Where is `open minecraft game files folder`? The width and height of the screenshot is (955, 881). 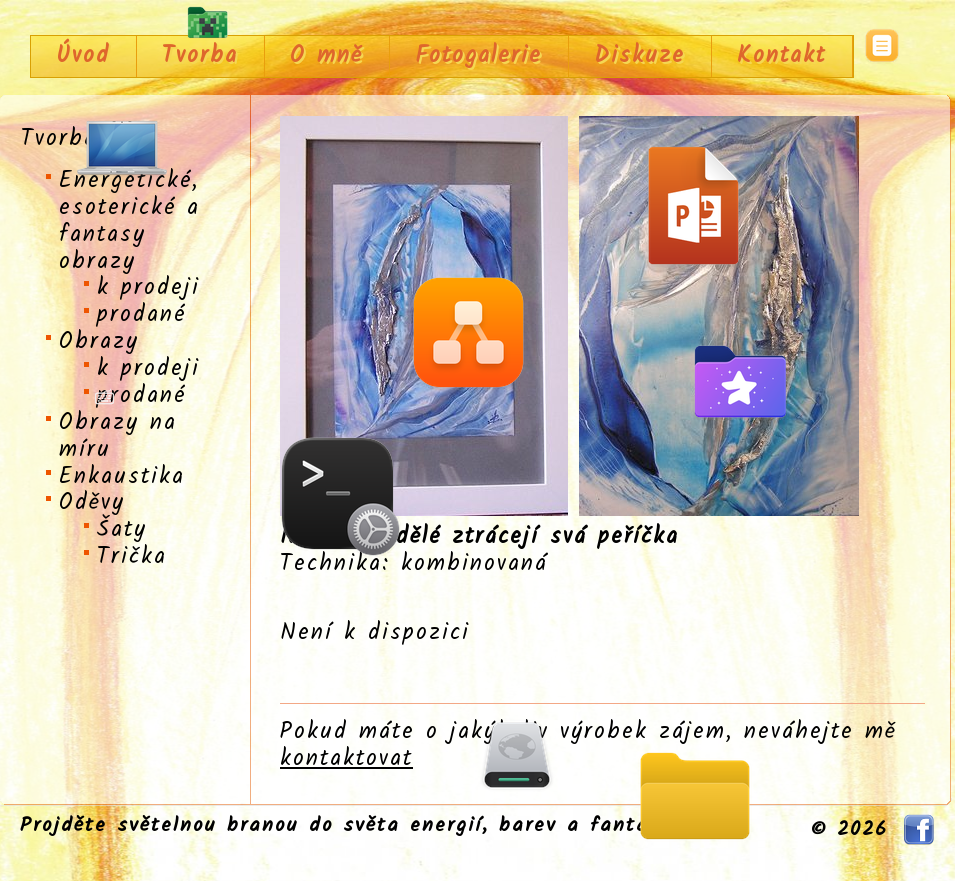 open minecraft game files folder is located at coordinates (207, 23).